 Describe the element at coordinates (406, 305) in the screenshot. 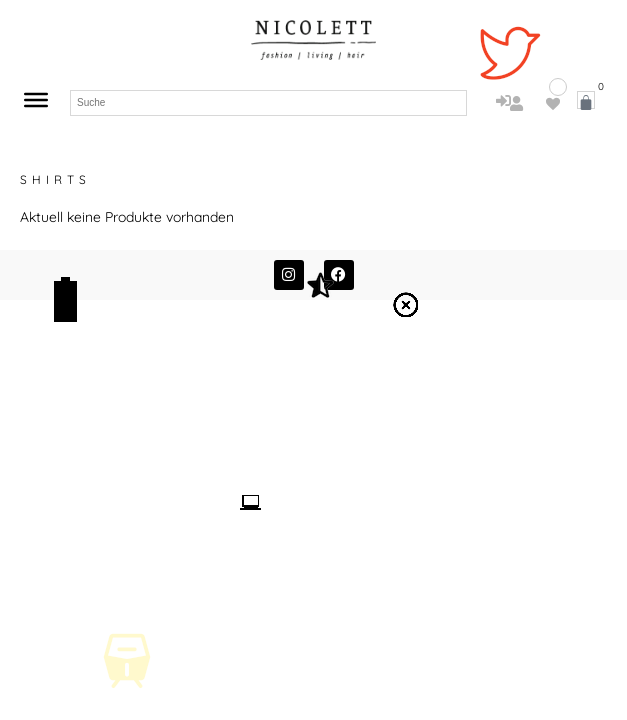

I see `dismiss or close a dialog` at that location.